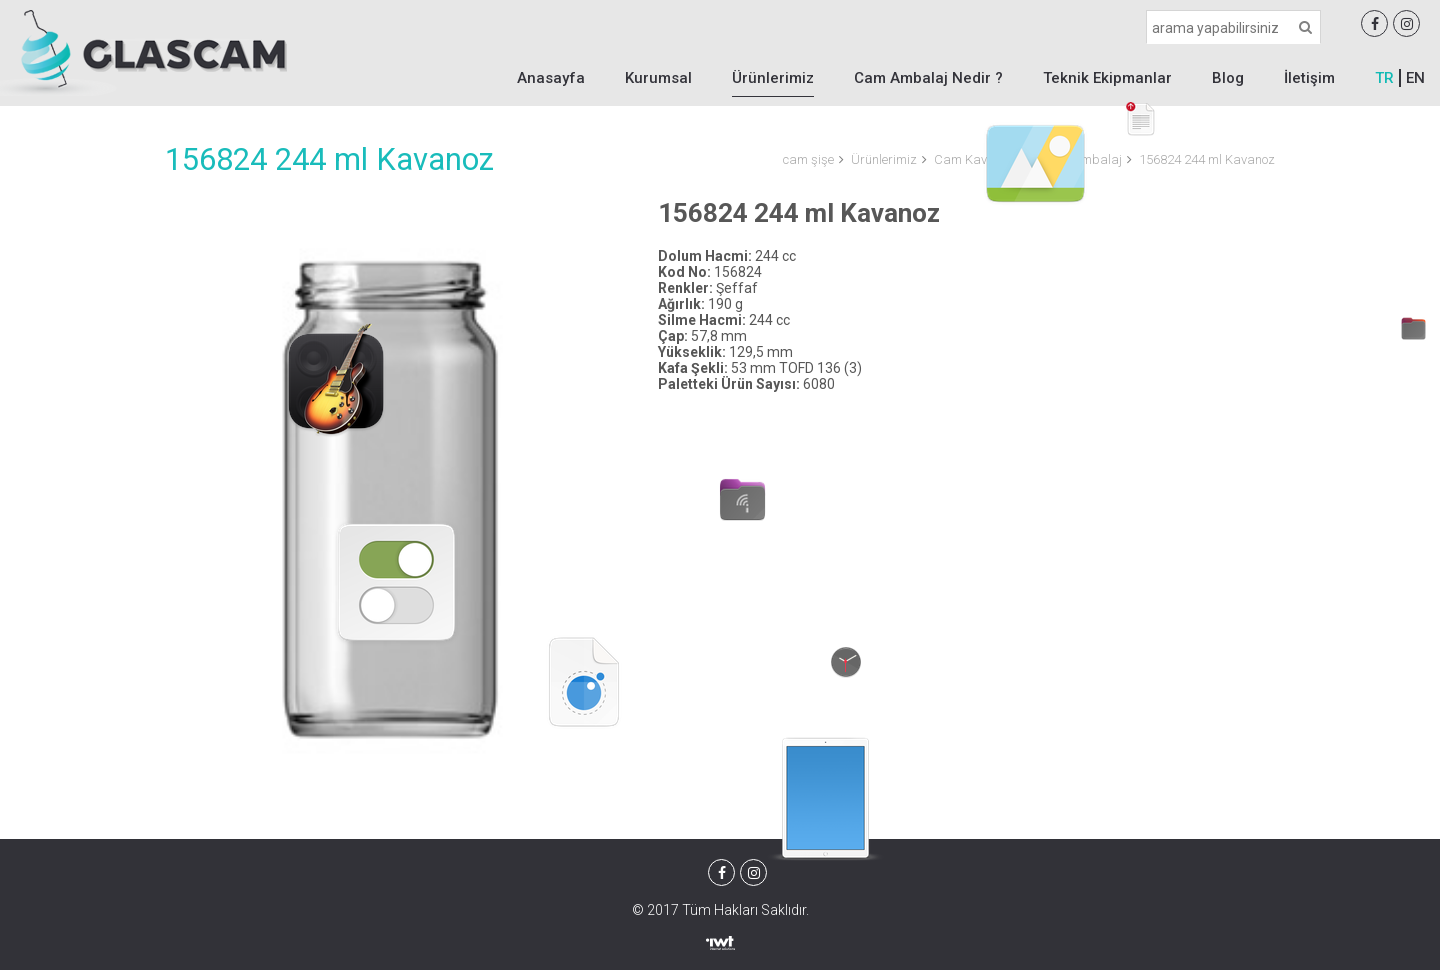 The height and width of the screenshot is (970, 1440). I want to click on send file via bluetooth, so click(1141, 119).